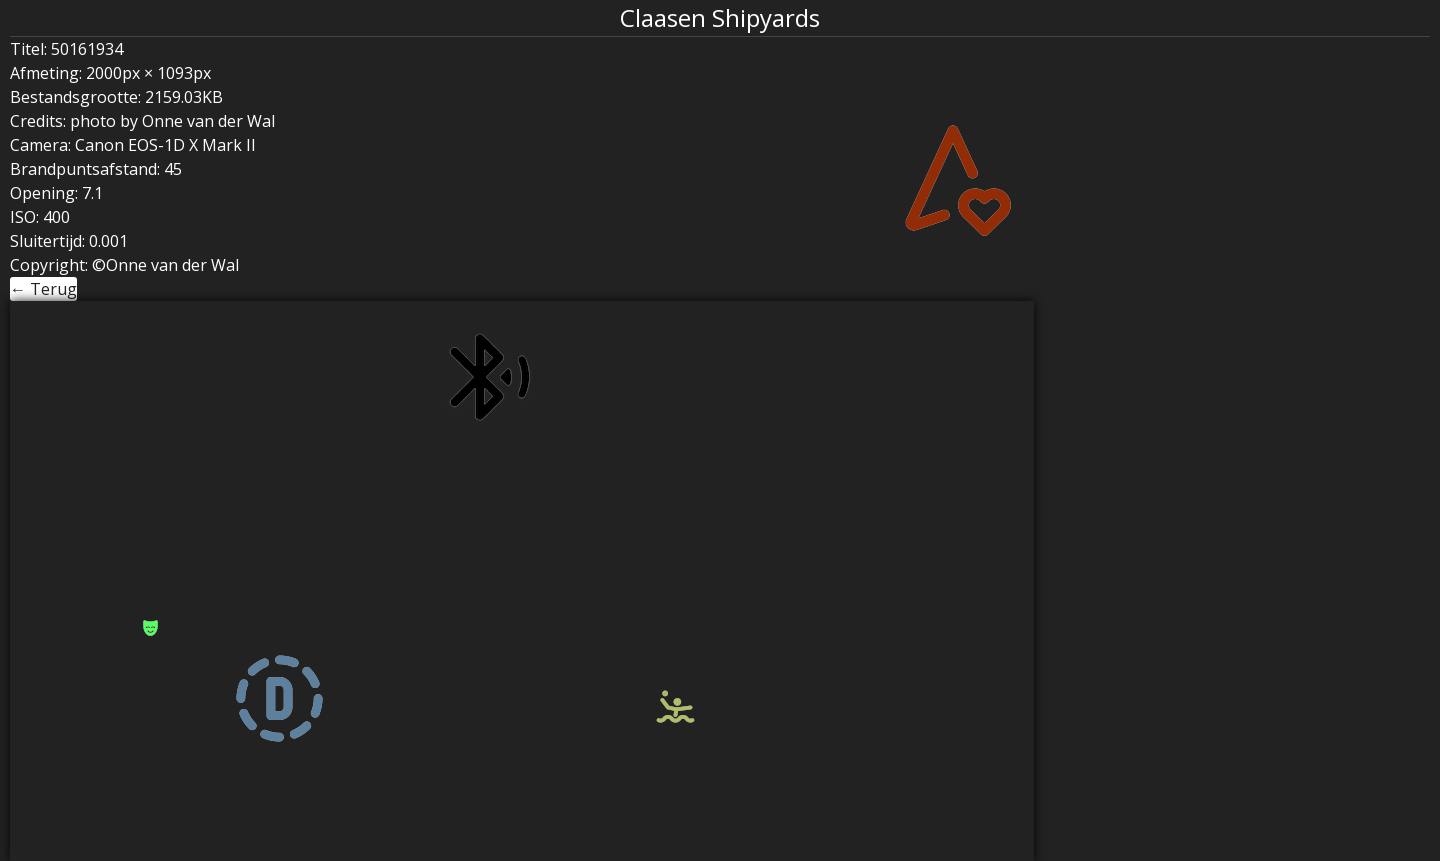 The height and width of the screenshot is (861, 1440). Describe the element at coordinates (953, 178) in the screenshot. I see `navigate to a favorite or saved location` at that location.